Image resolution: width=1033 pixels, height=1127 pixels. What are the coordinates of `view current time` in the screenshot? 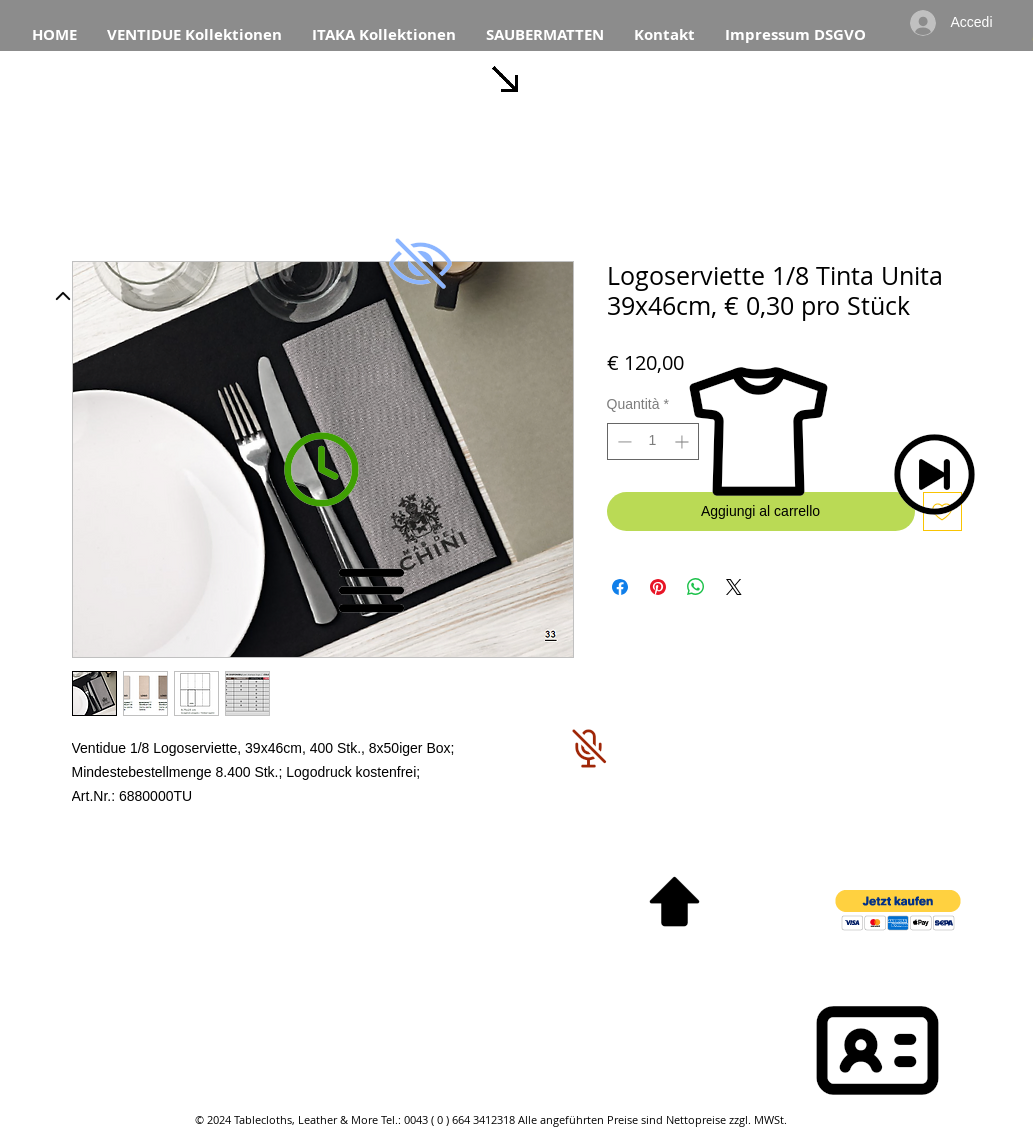 It's located at (321, 469).